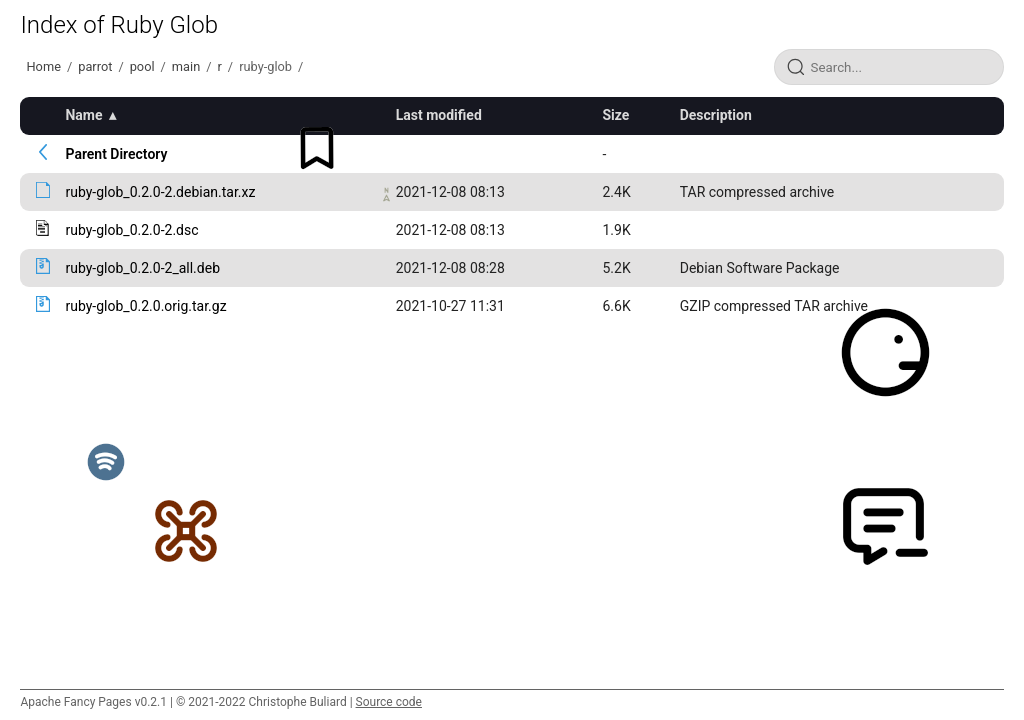  Describe the element at coordinates (106, 462) in the screenshot. I see `open Spotify app` at that location.